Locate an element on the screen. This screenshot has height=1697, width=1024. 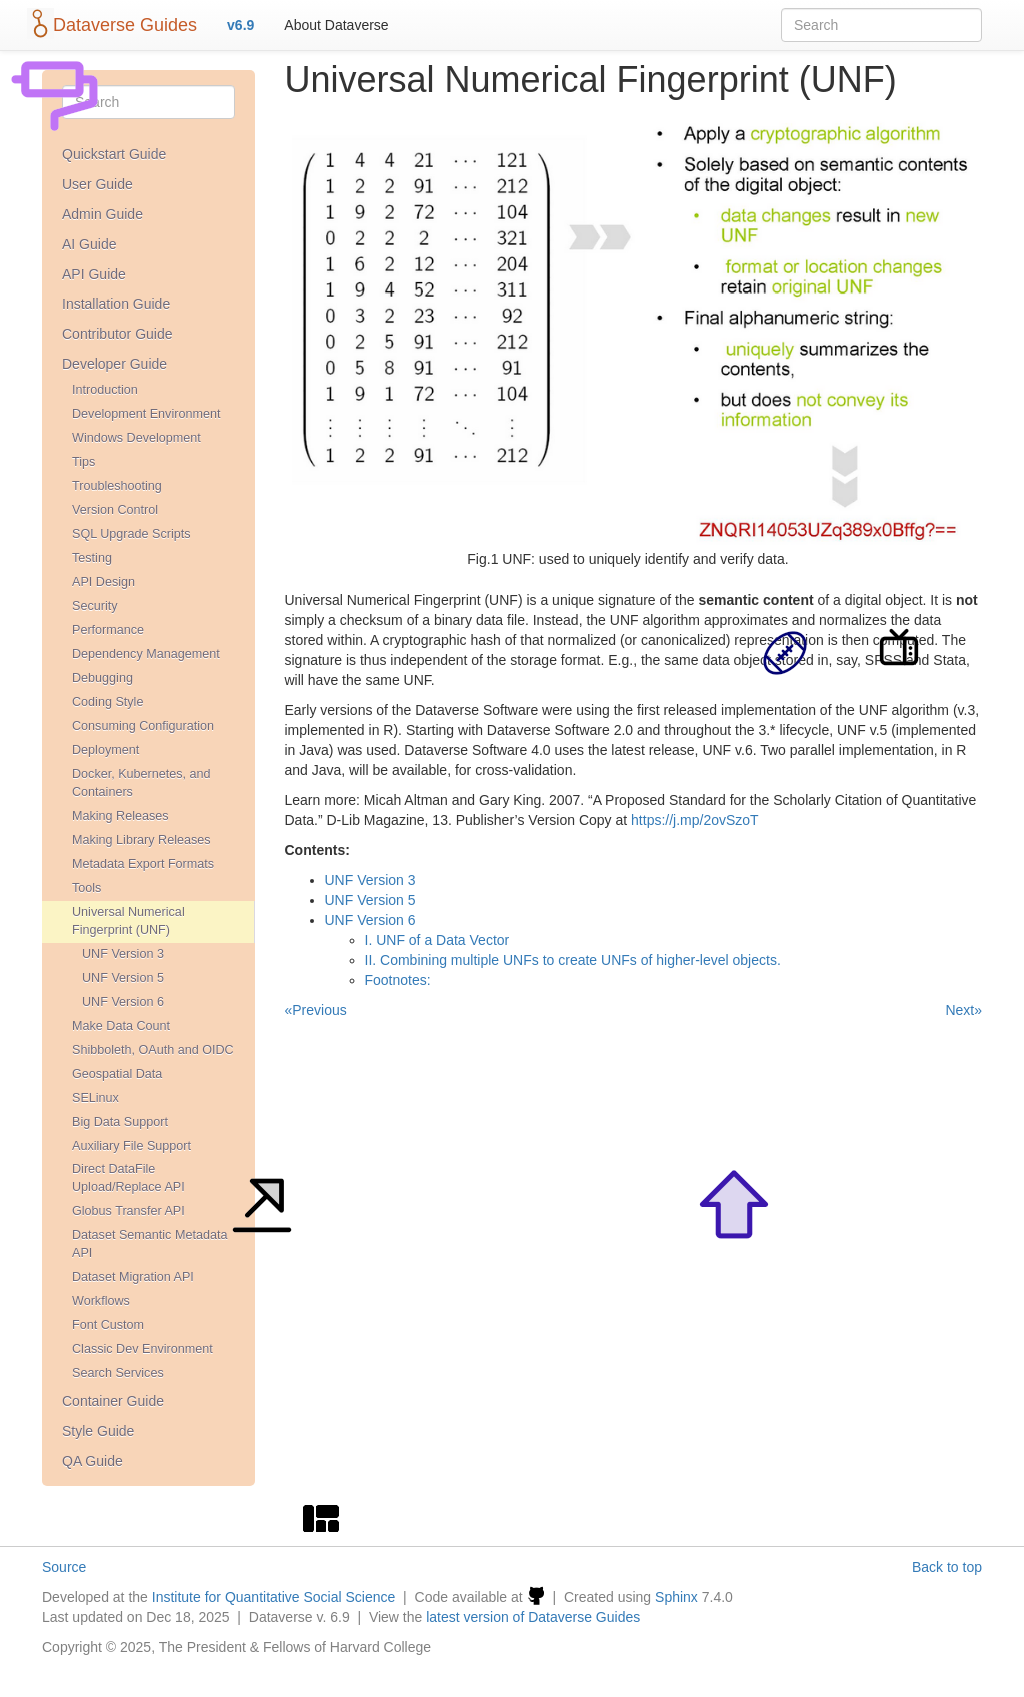
customize theme or appearance settings is located at coordinates (54, 90).